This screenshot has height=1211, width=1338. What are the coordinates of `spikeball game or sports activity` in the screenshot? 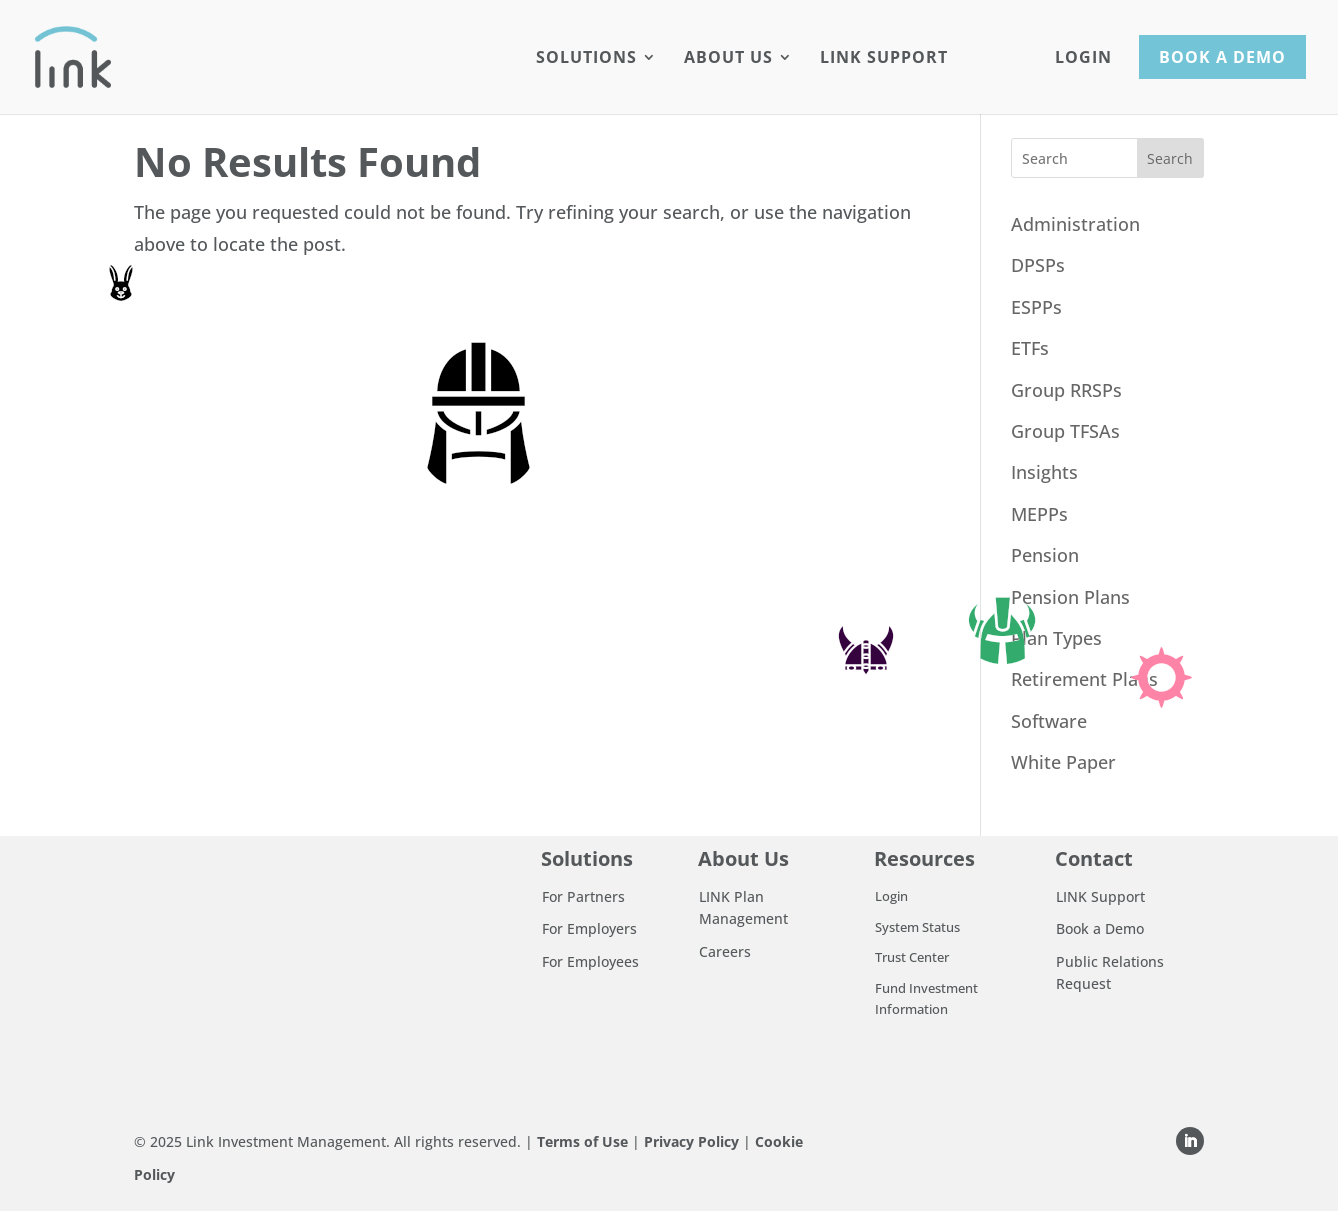 It's located at (1161, 677).